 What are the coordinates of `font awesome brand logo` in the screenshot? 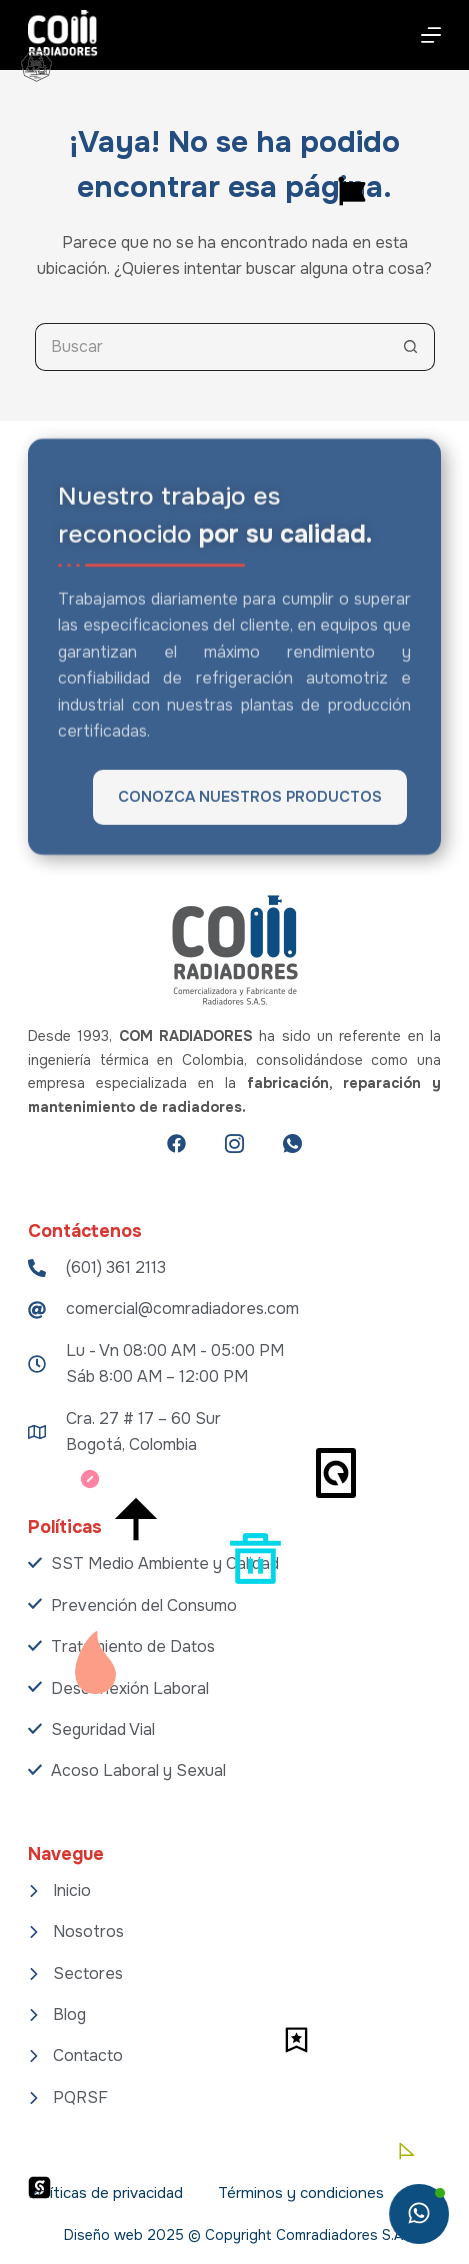 It's located at (352, 191).